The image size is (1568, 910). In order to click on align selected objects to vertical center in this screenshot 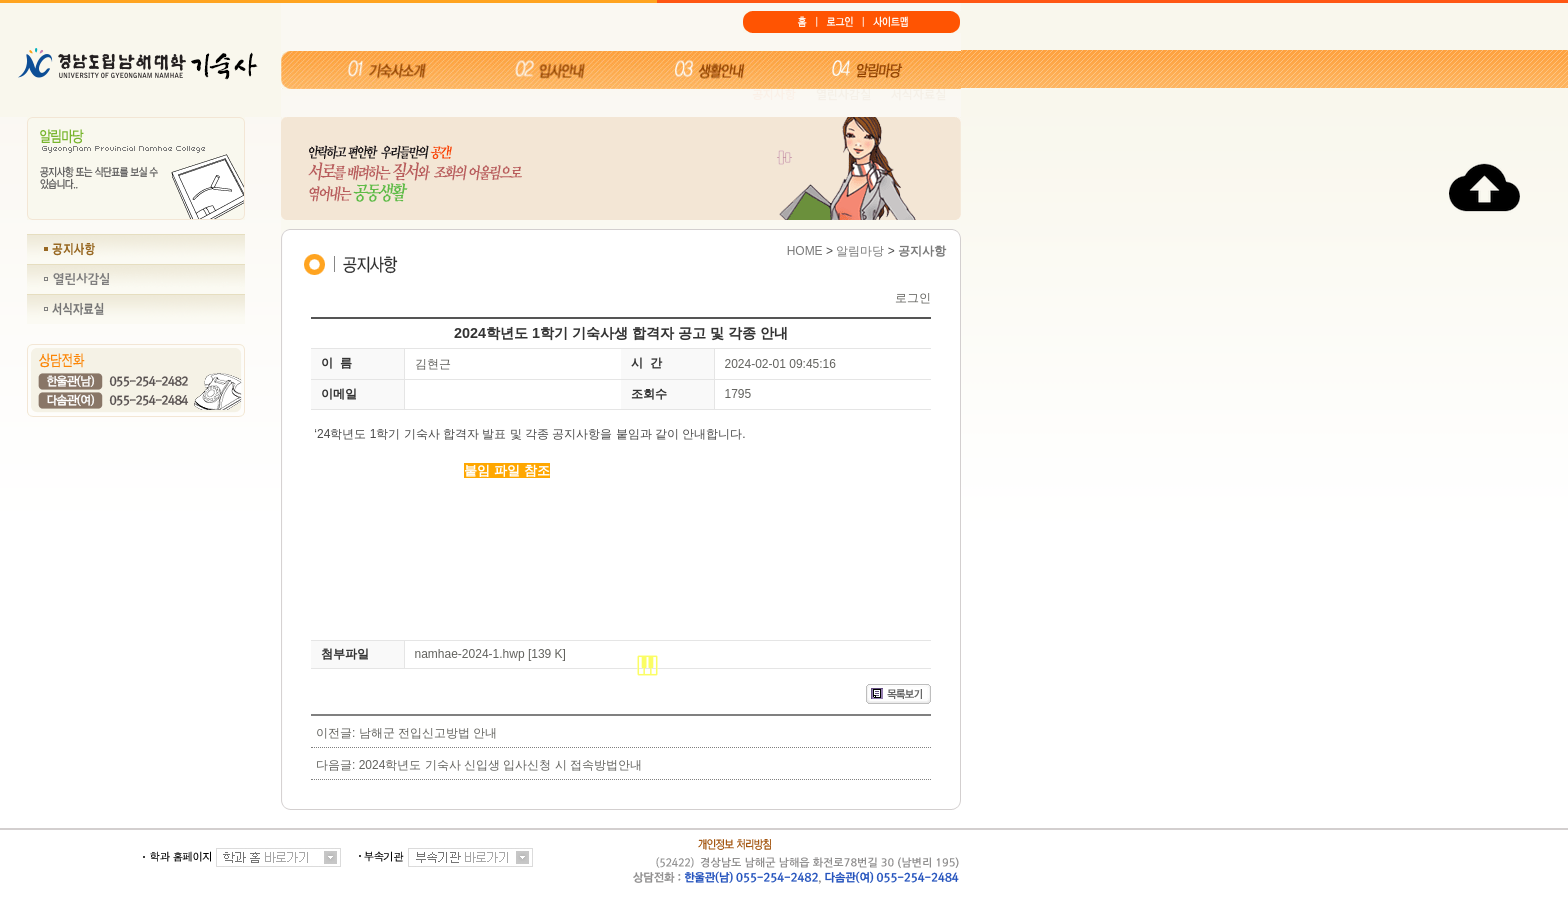, I will do `click(784, 157)`.